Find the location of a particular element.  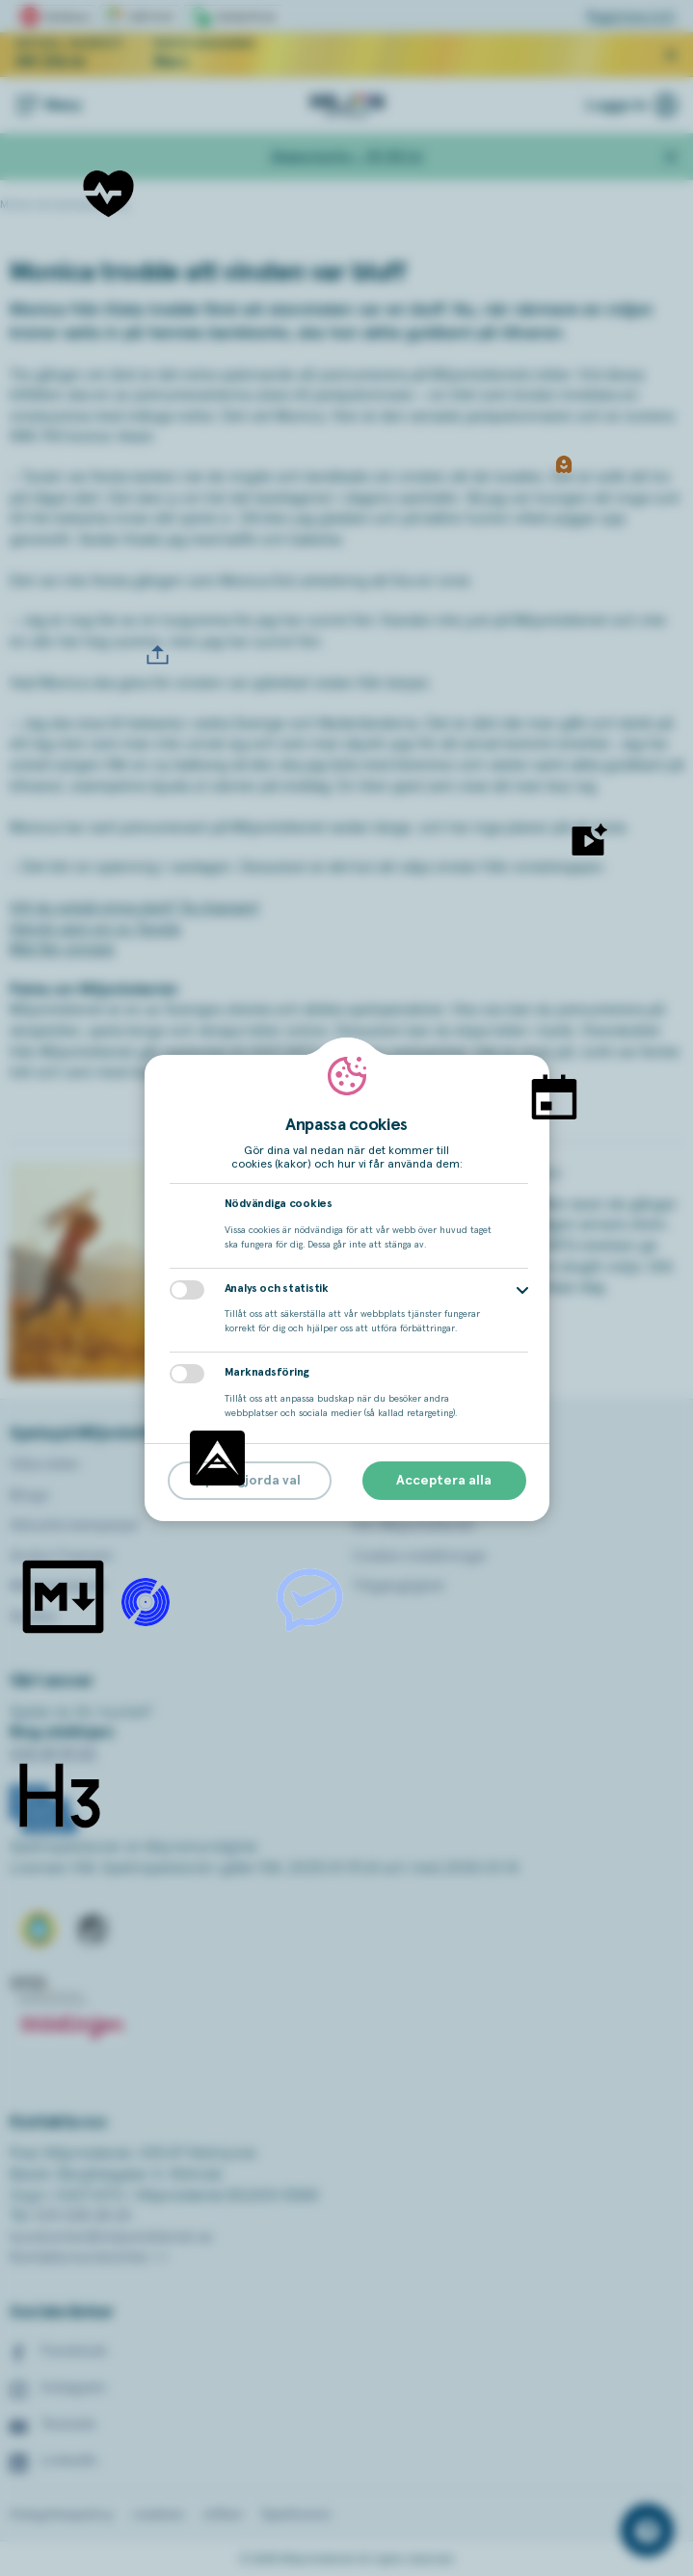

friendly ghost avatar or profile icon is located at coordinates (564, 464).